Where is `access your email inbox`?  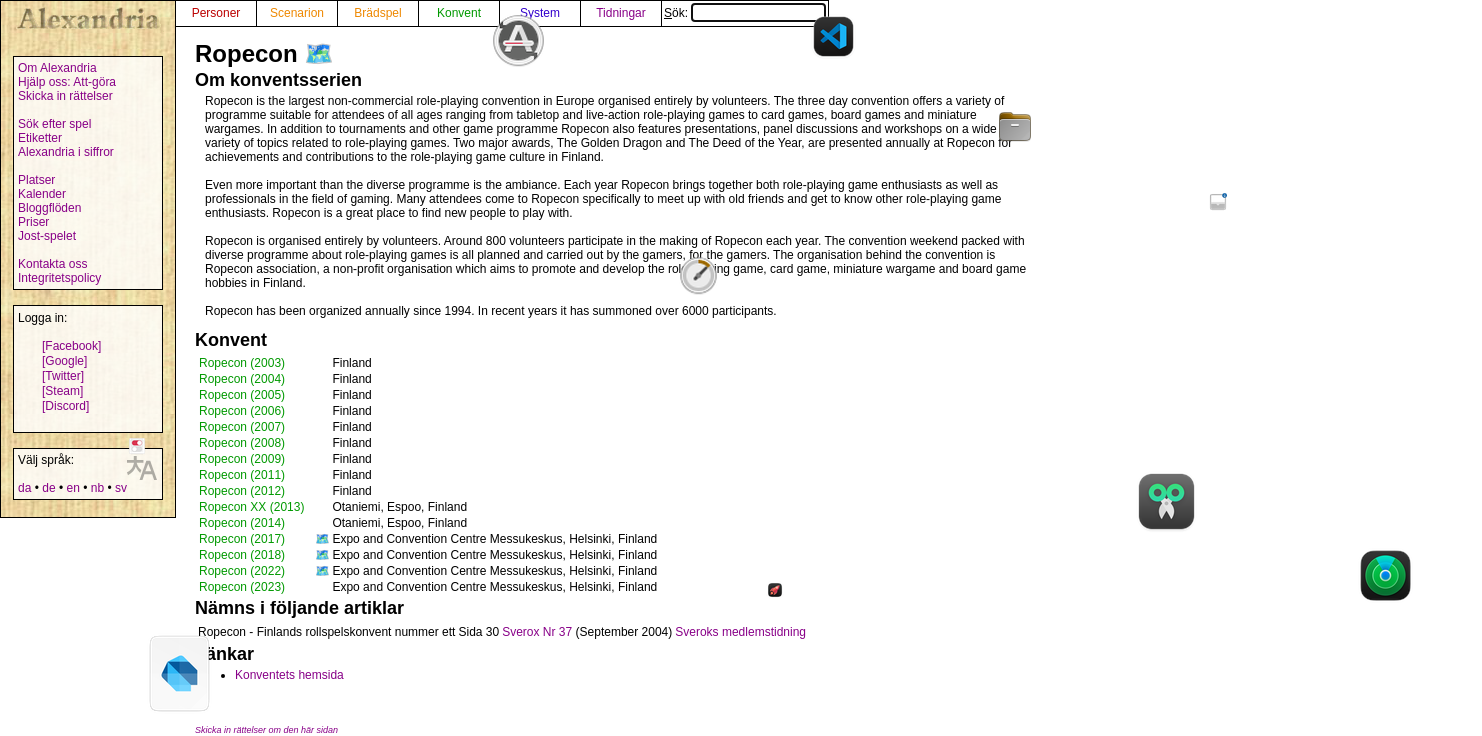 access your email inbox is located at coordinates (1218, 202).